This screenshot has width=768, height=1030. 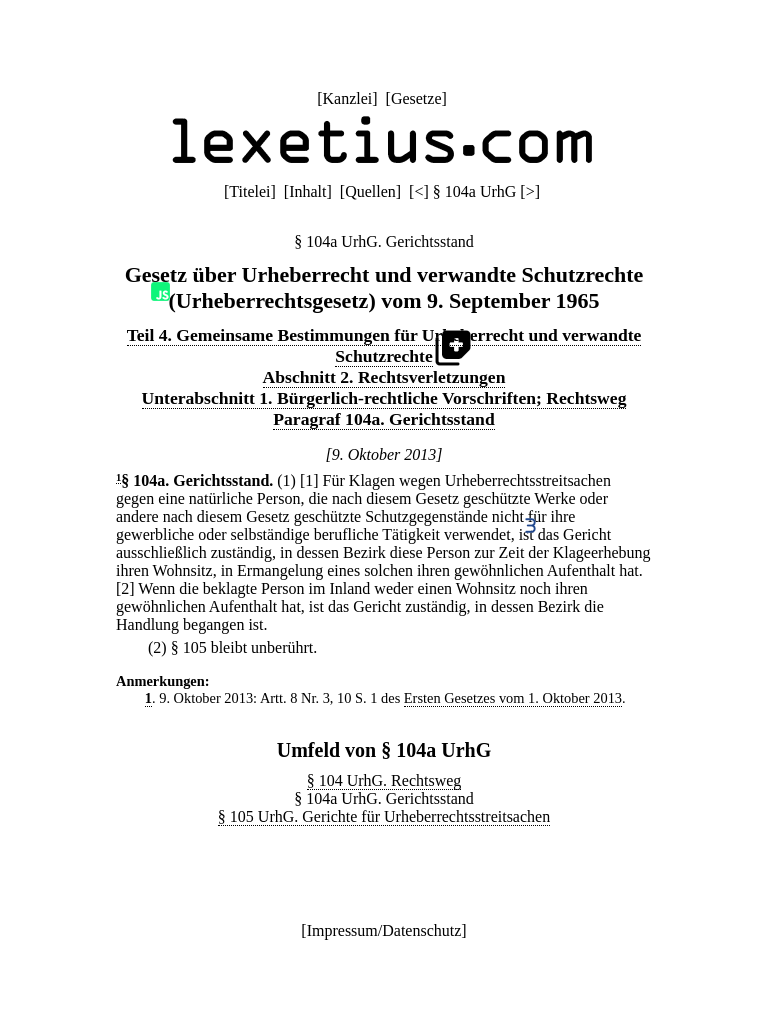 I want to click on JavaScript programming language logo, so click(x=160, y=291).